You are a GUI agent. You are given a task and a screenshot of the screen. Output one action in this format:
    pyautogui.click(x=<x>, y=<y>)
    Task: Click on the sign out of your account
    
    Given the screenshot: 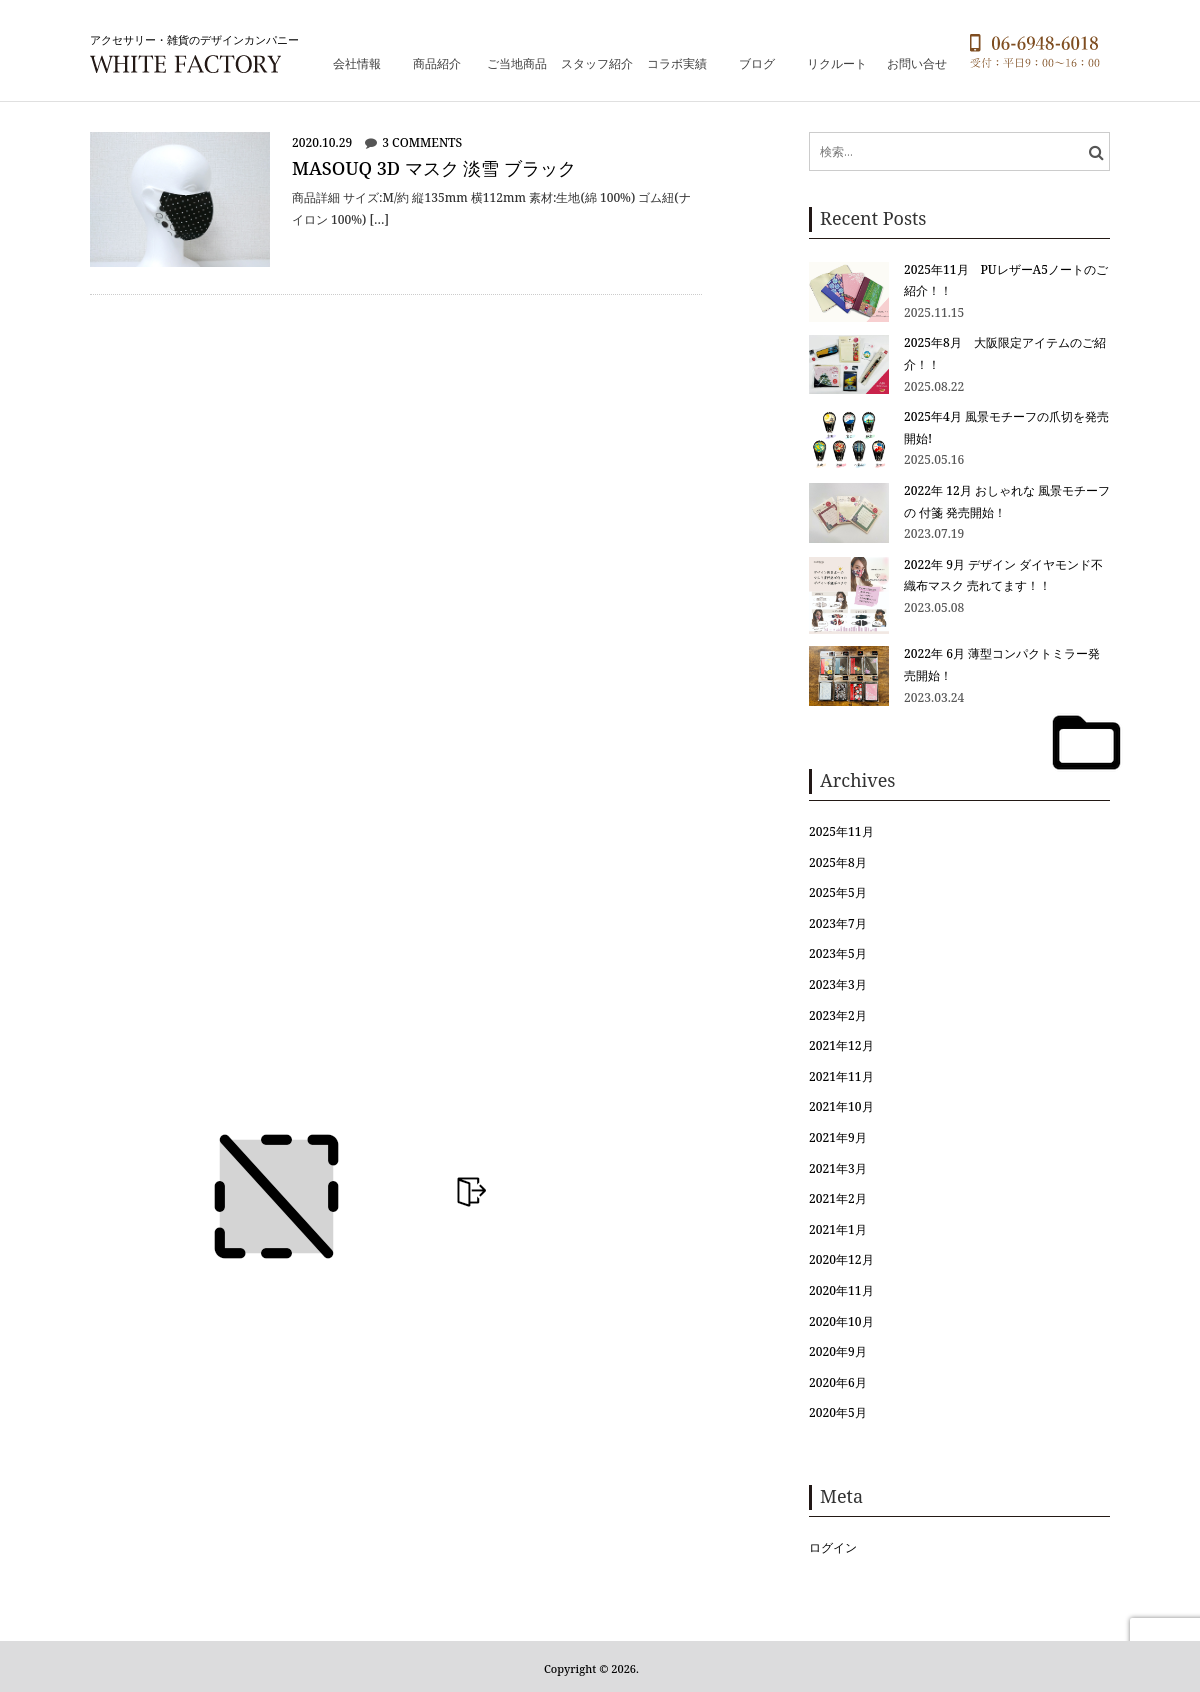 What is the action you would take?
    pyautogui.click(x=470, y=1190)
    